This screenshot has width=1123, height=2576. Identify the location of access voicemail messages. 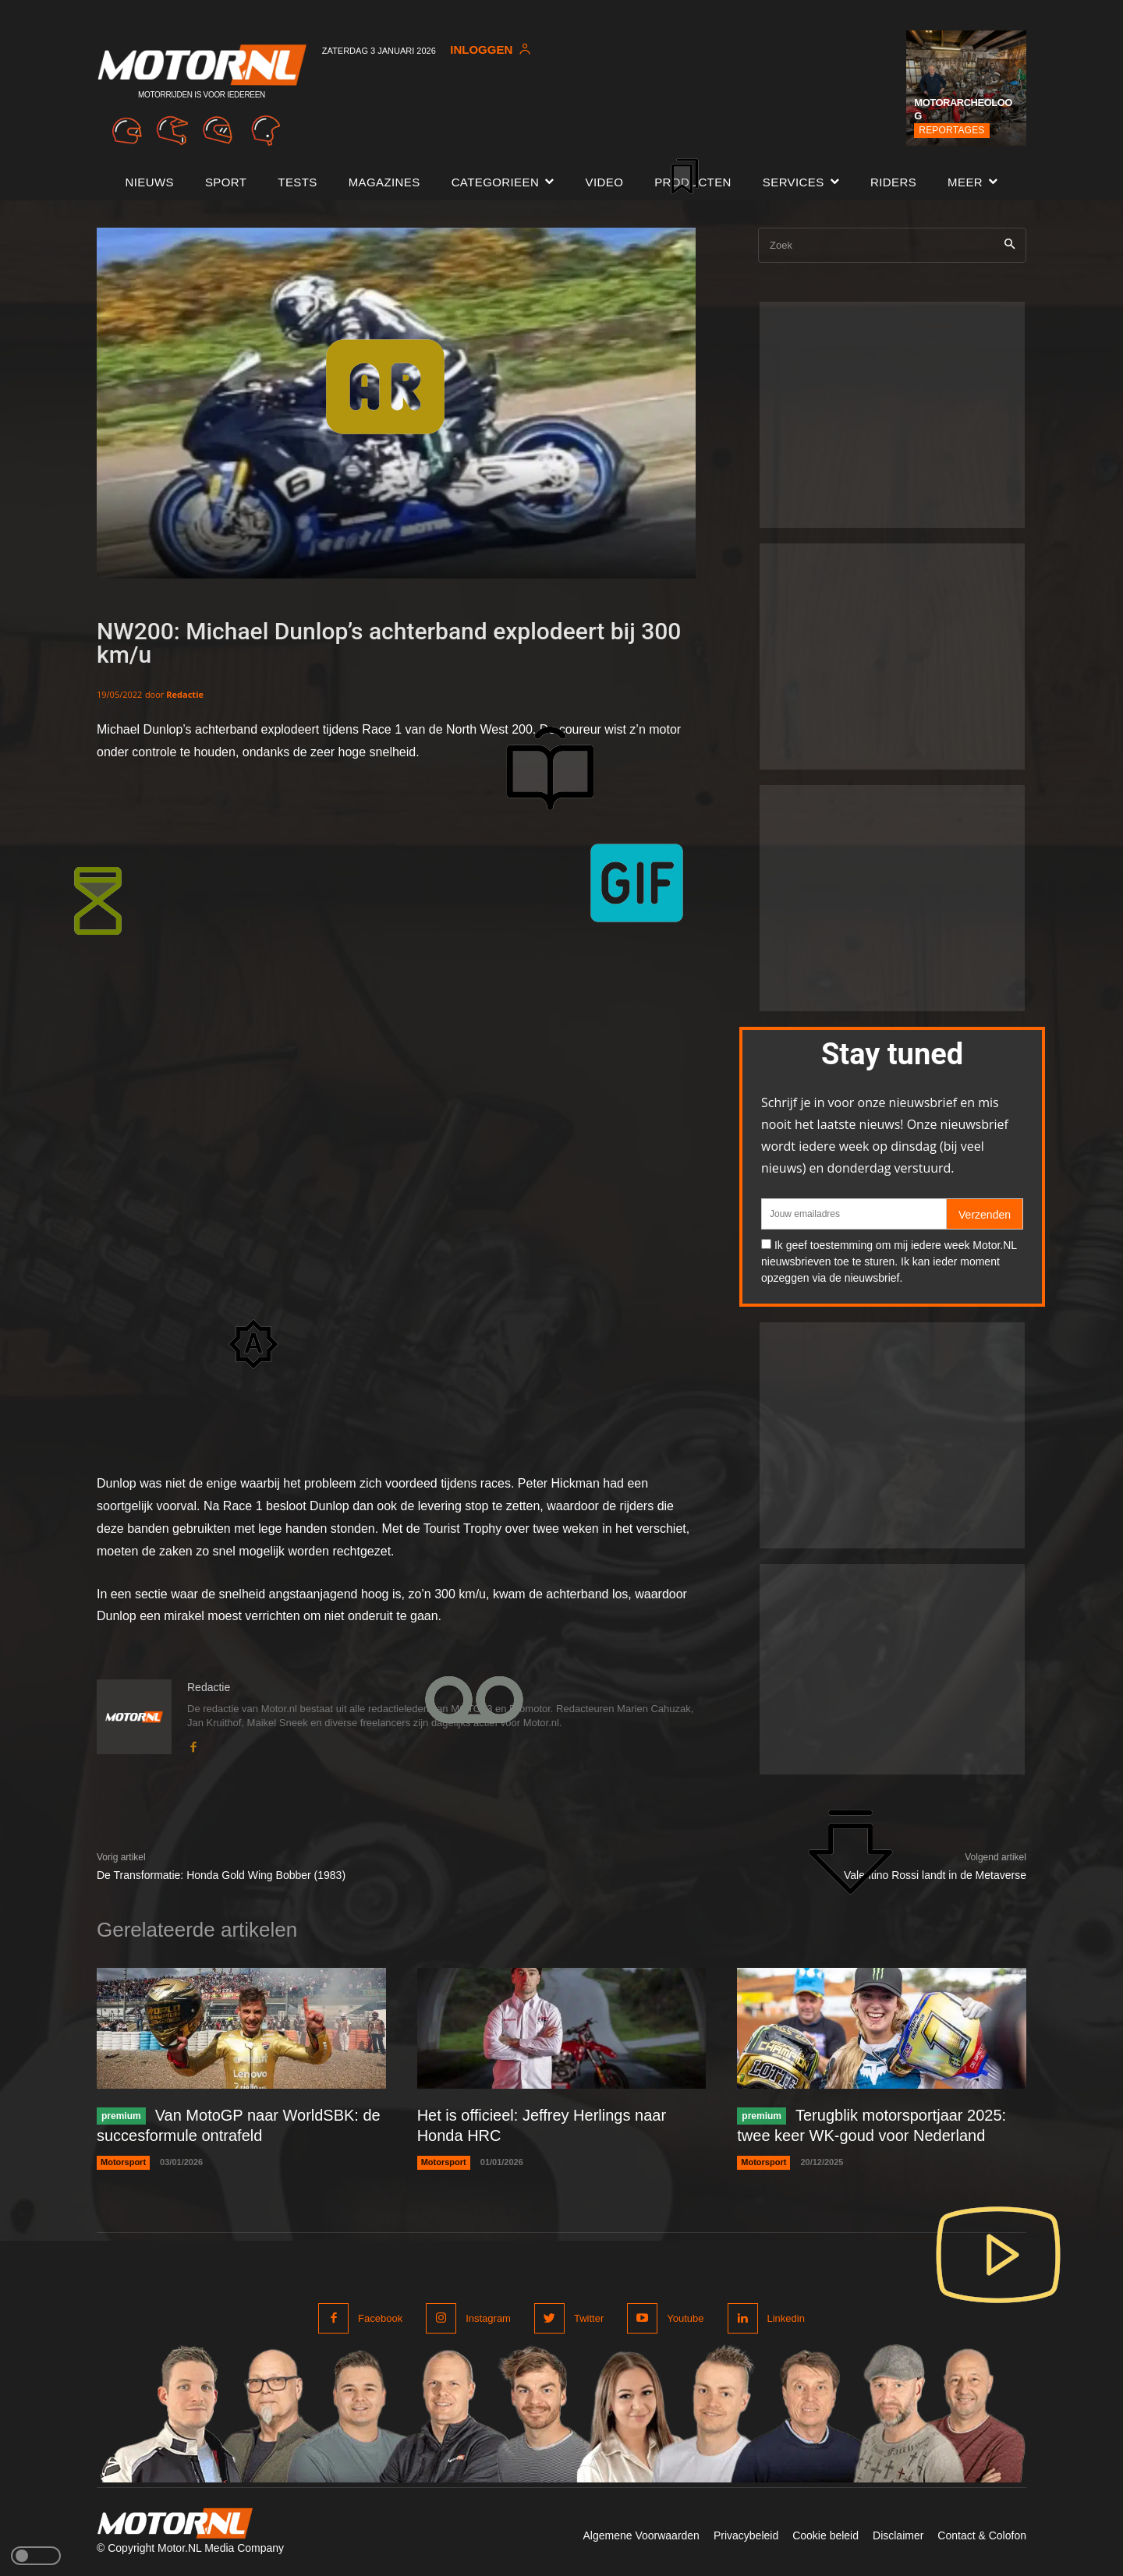
(474, 1700).